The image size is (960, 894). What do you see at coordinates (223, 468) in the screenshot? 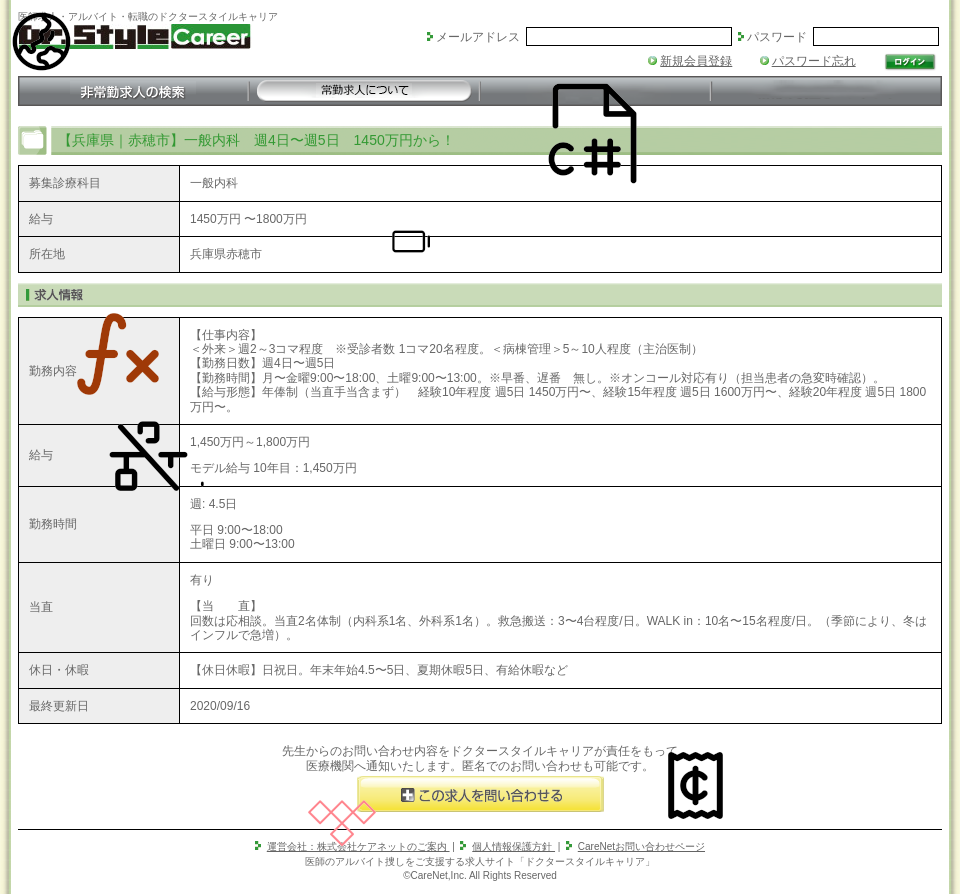
I see `indicates no cellular signal available` at bounding box center [223, 468].